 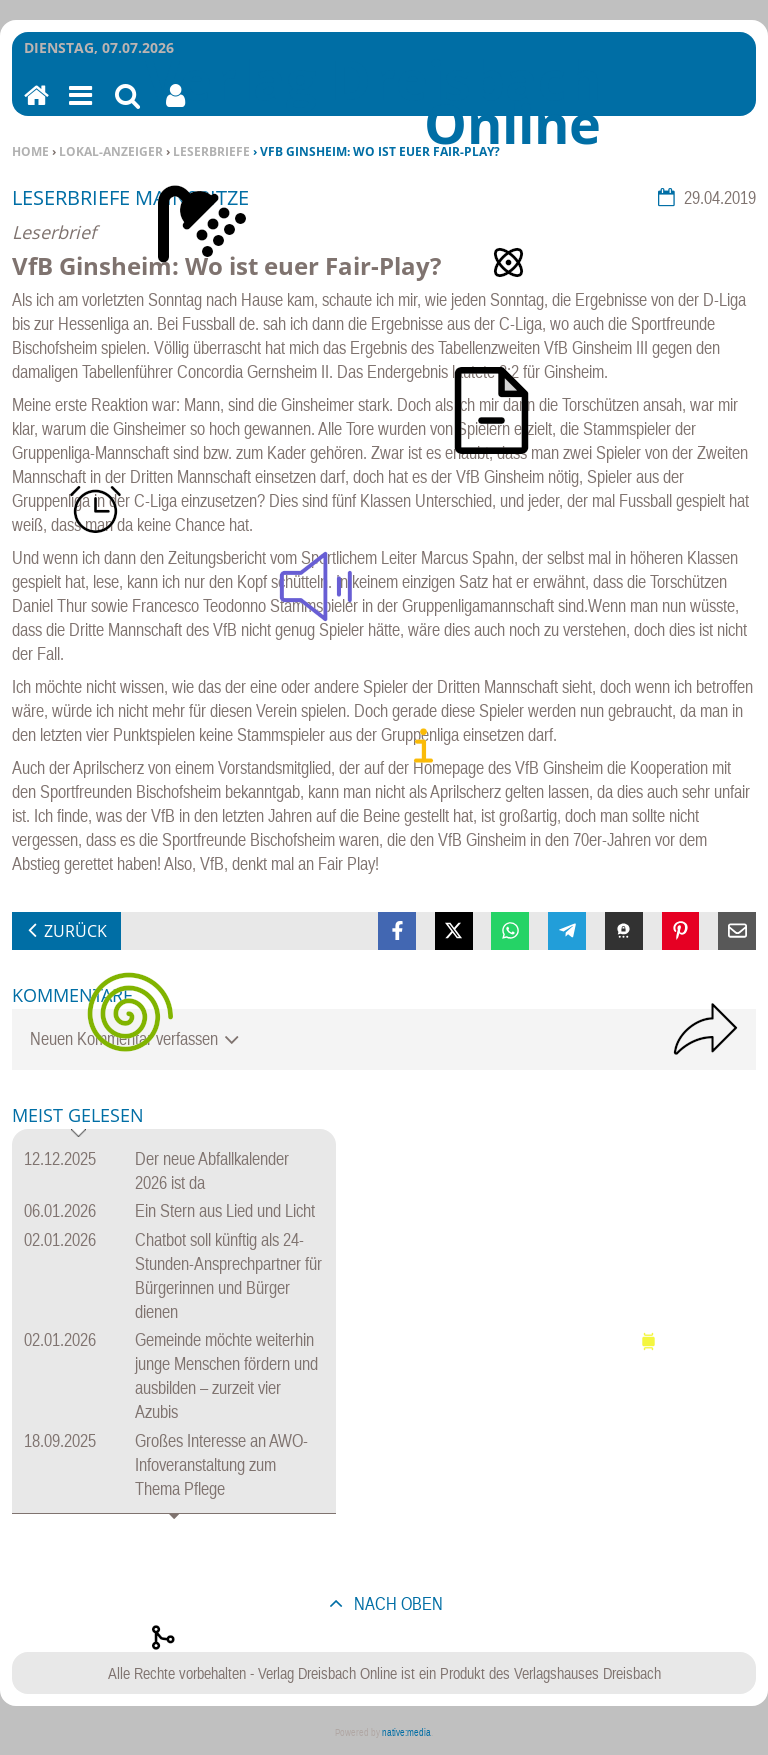 I want to click on increase or adjust volume level, so click(x=314, y=586).